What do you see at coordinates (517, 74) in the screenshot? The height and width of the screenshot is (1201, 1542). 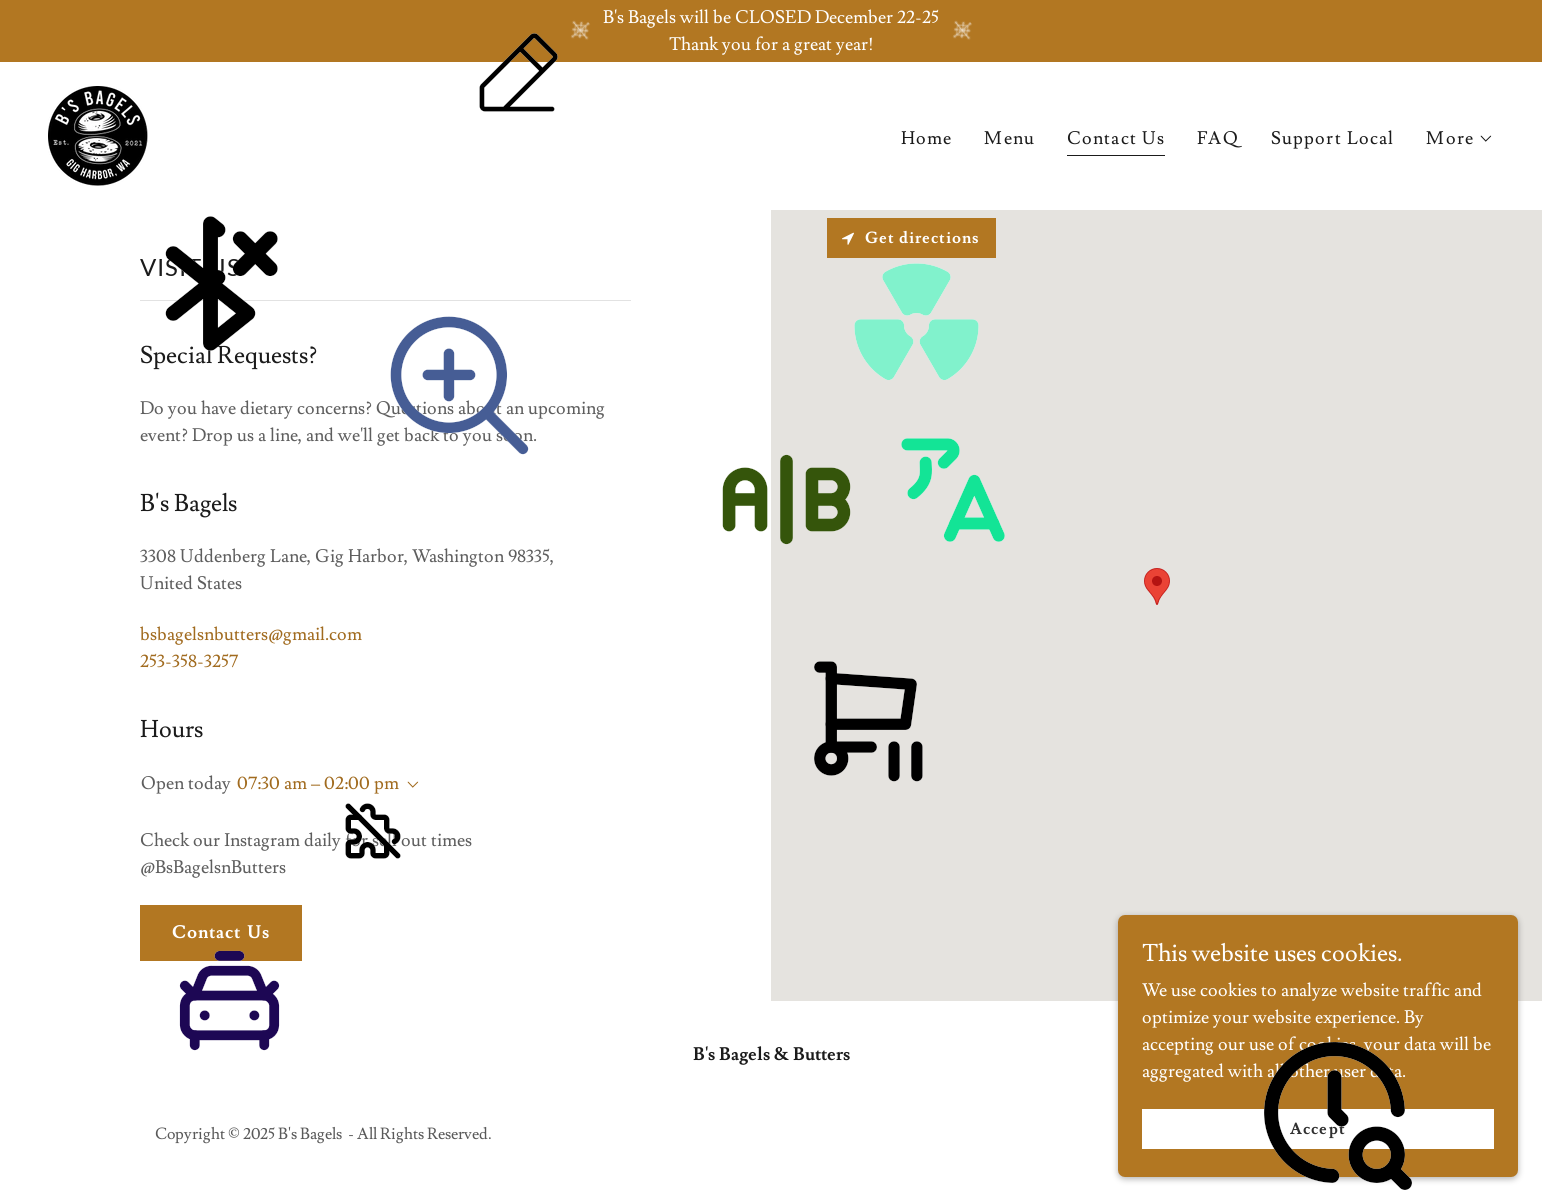 I see `edit content or text` at bounding box center [517, 74].